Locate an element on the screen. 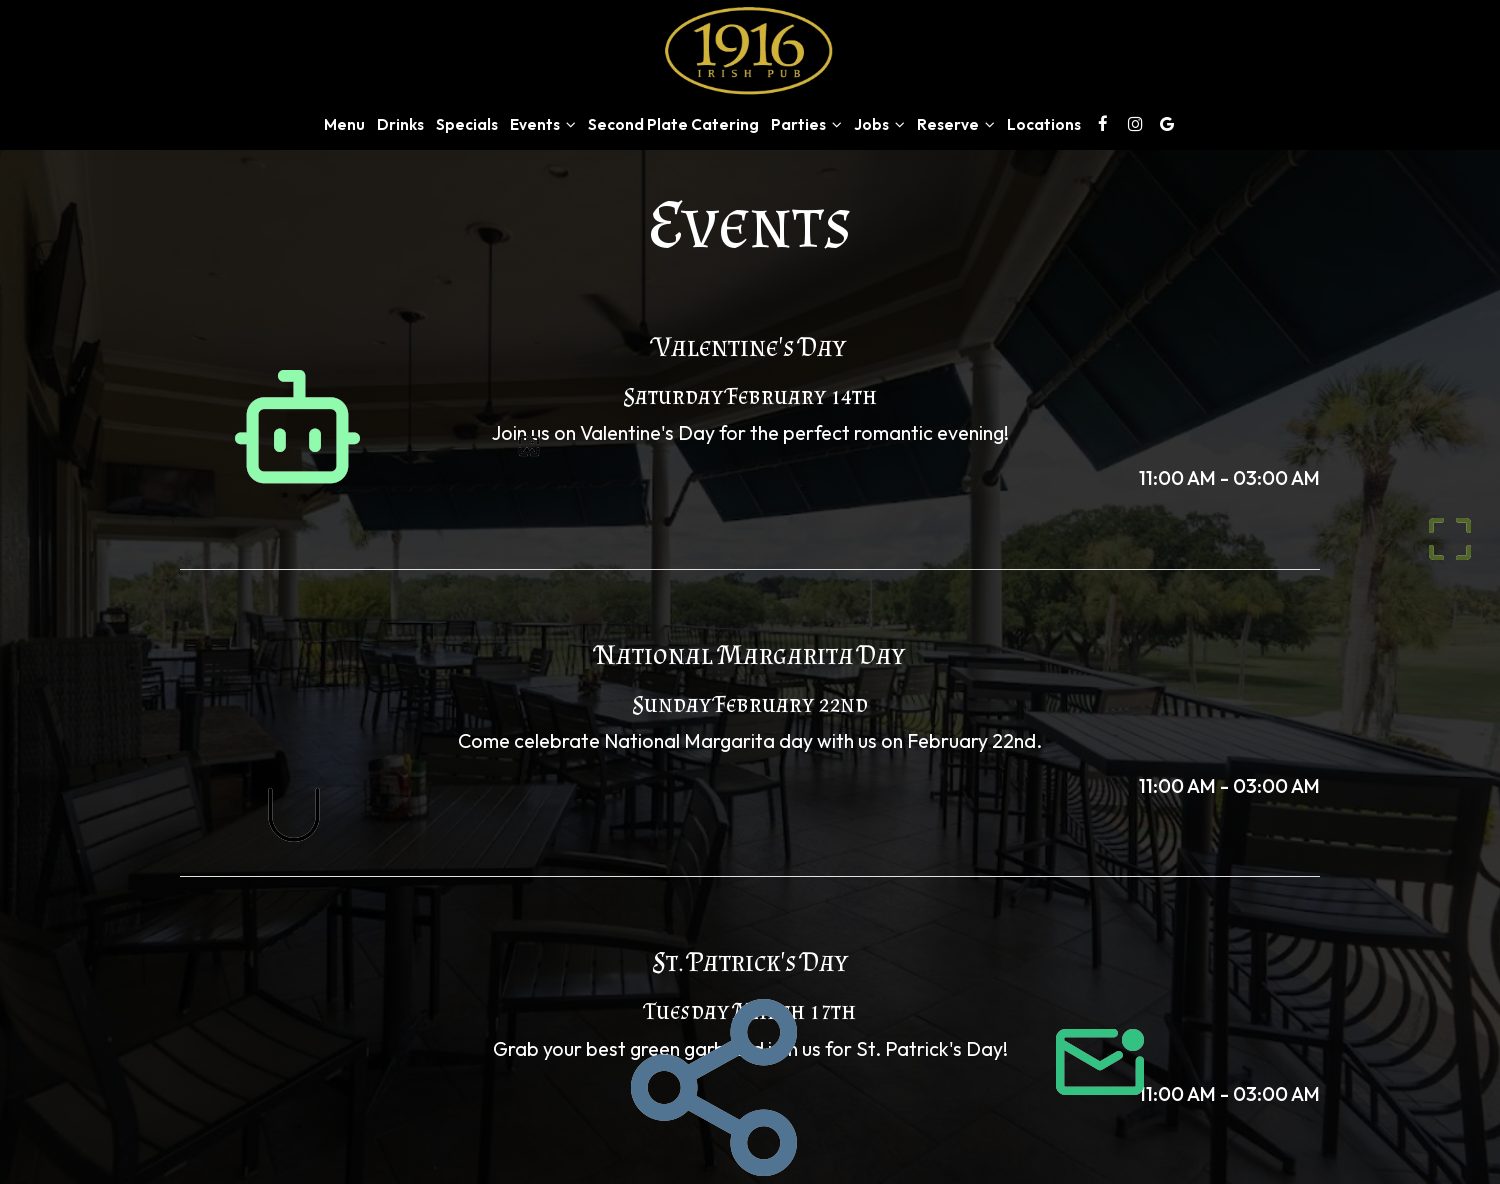 The image size is (1500, 1184). enter fullscreen mode is located at coordinates (1450, 539).